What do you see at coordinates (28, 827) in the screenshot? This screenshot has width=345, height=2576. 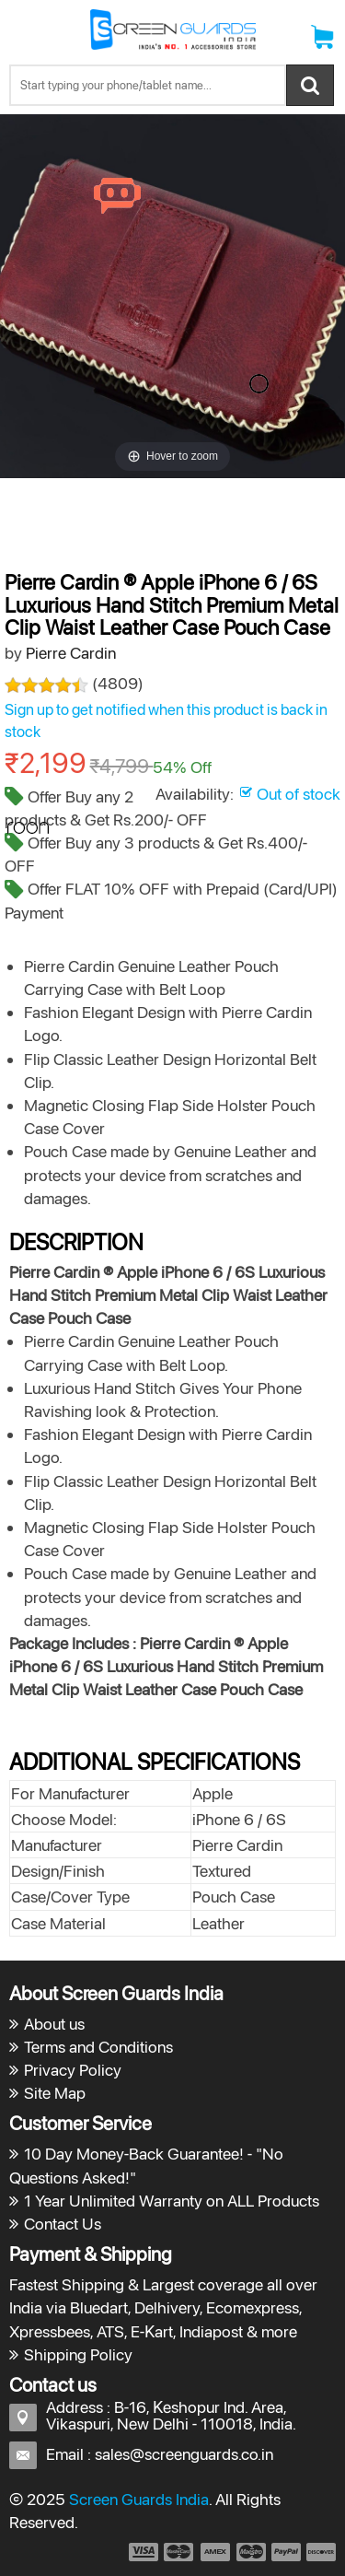 I see `open the roon music player app` at bounding box center [28, 827].